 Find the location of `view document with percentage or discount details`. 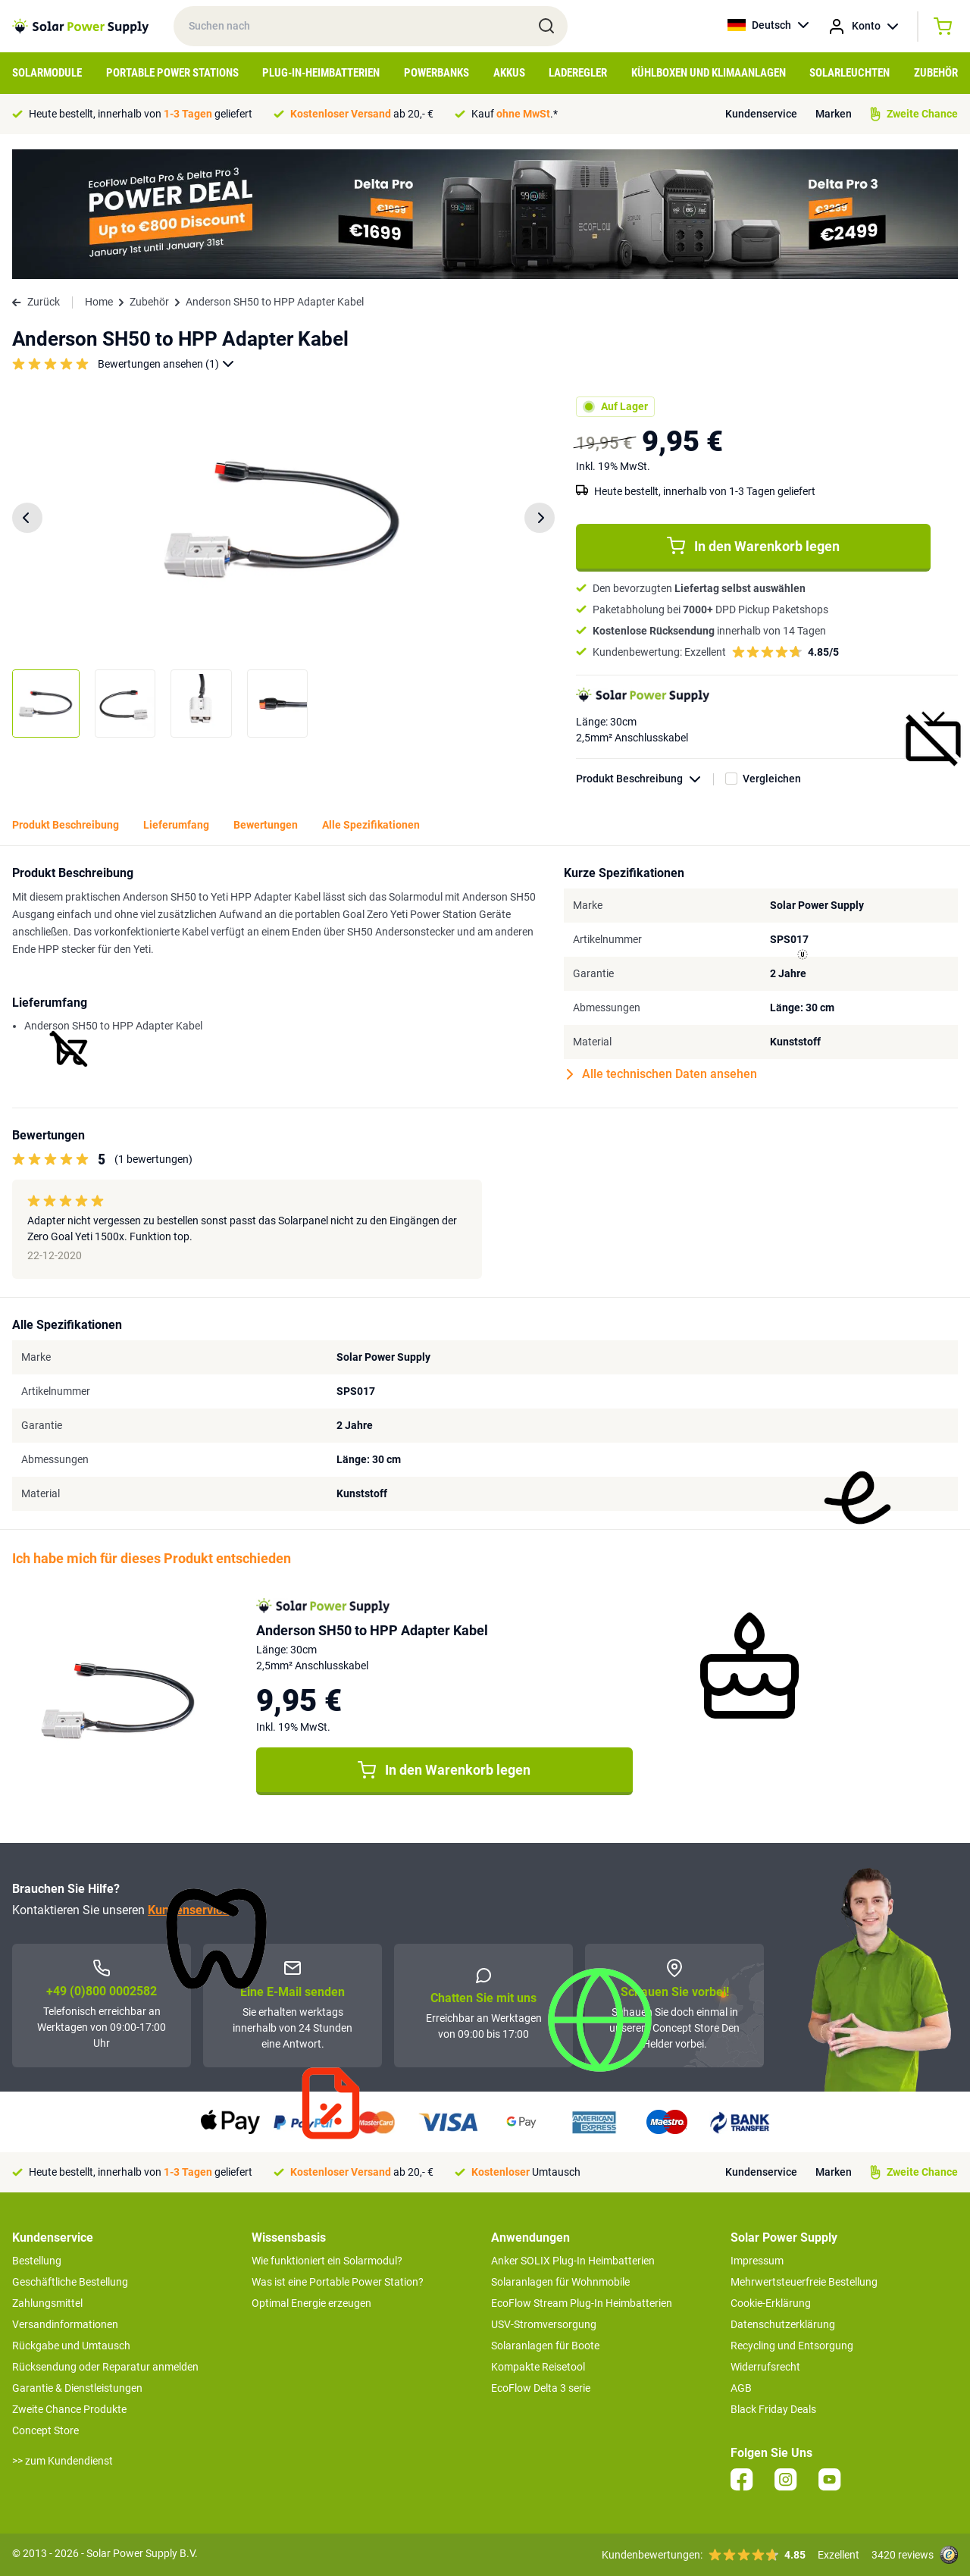

view document with percentage or discount details is located at coordinates (330, 2103).